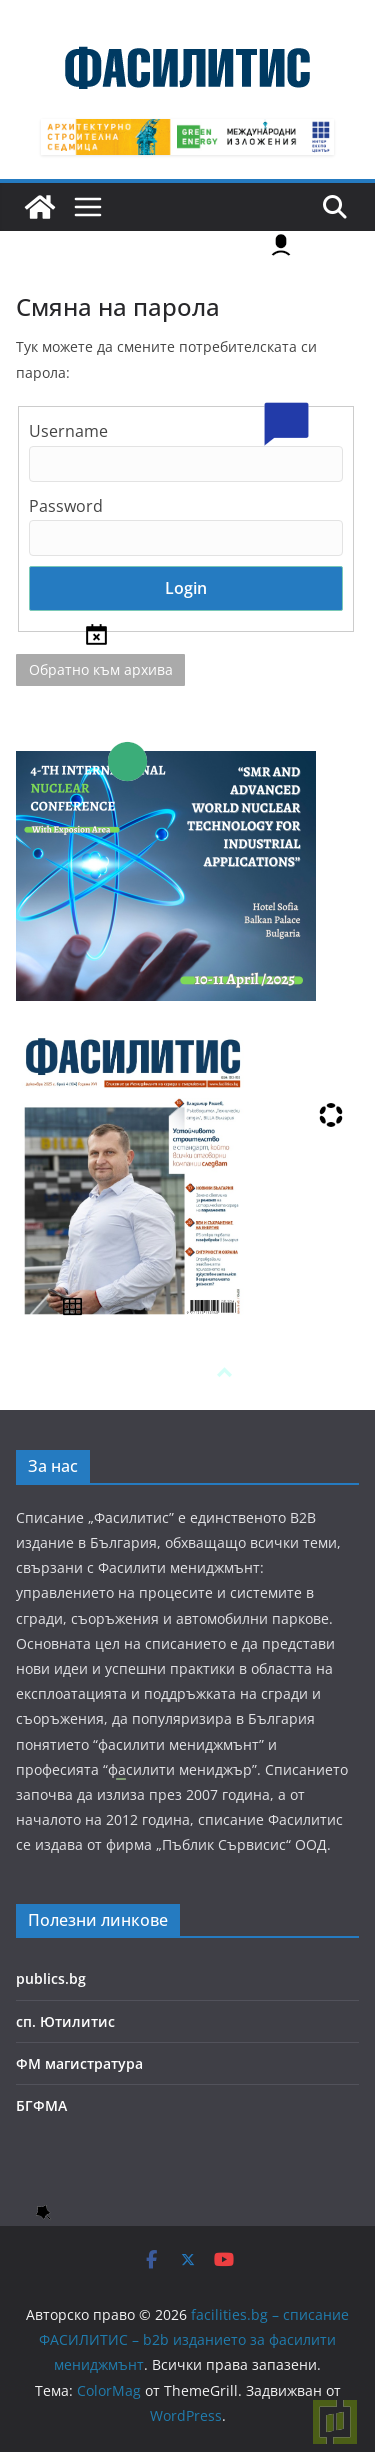  Describe the element at coordinates (96, 635) in the screenshot. I see `cancel or delete a calendar event` at that location.